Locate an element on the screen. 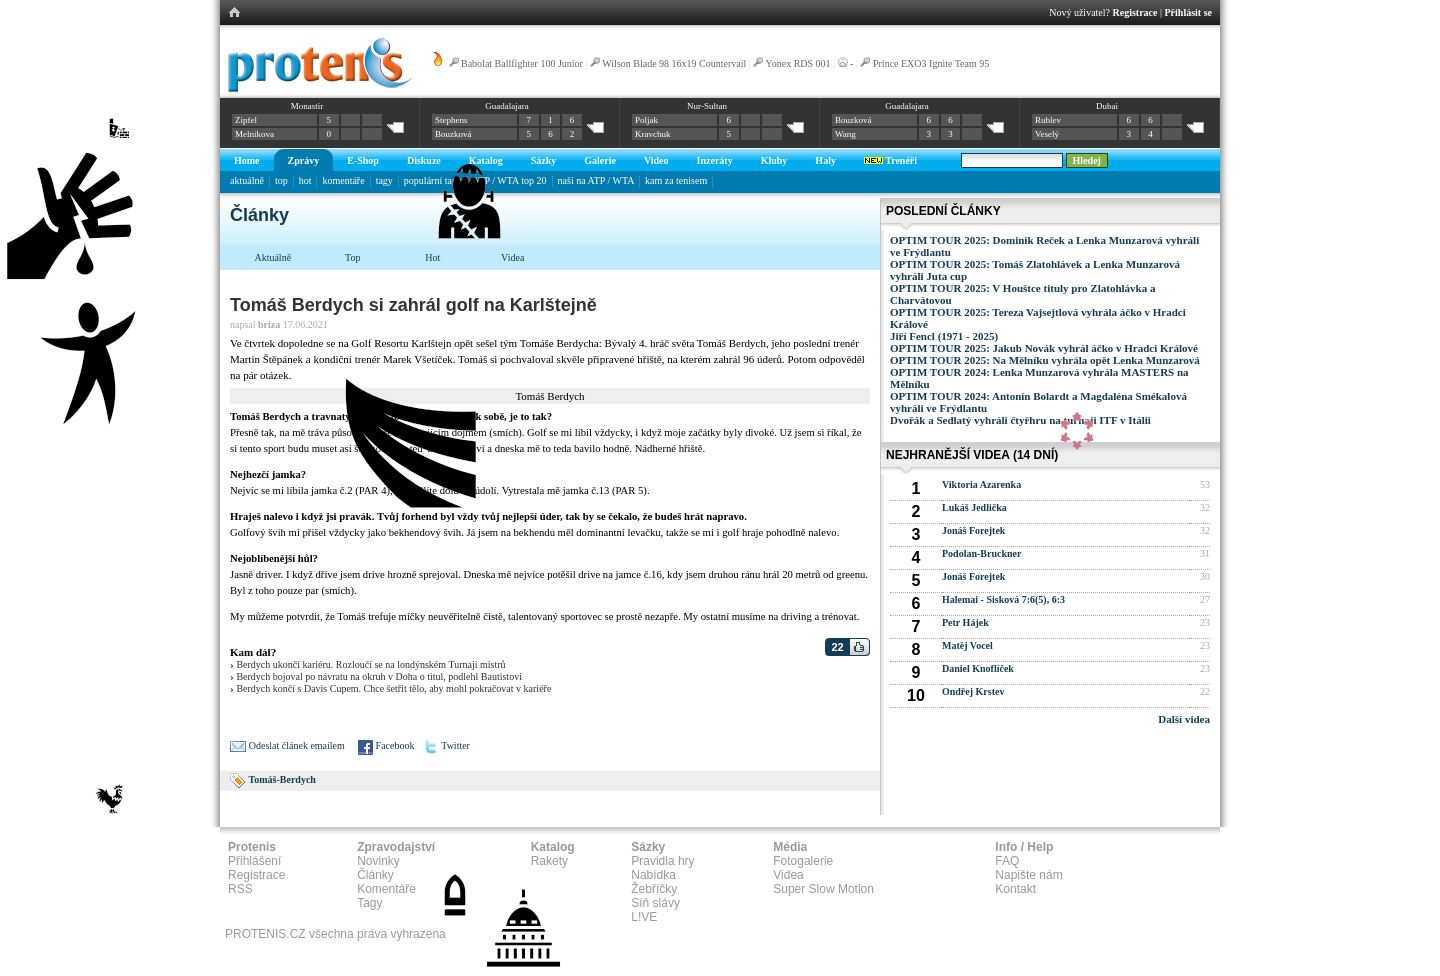  select rifle weapon in game inventory is located at coordinates (455, 895).